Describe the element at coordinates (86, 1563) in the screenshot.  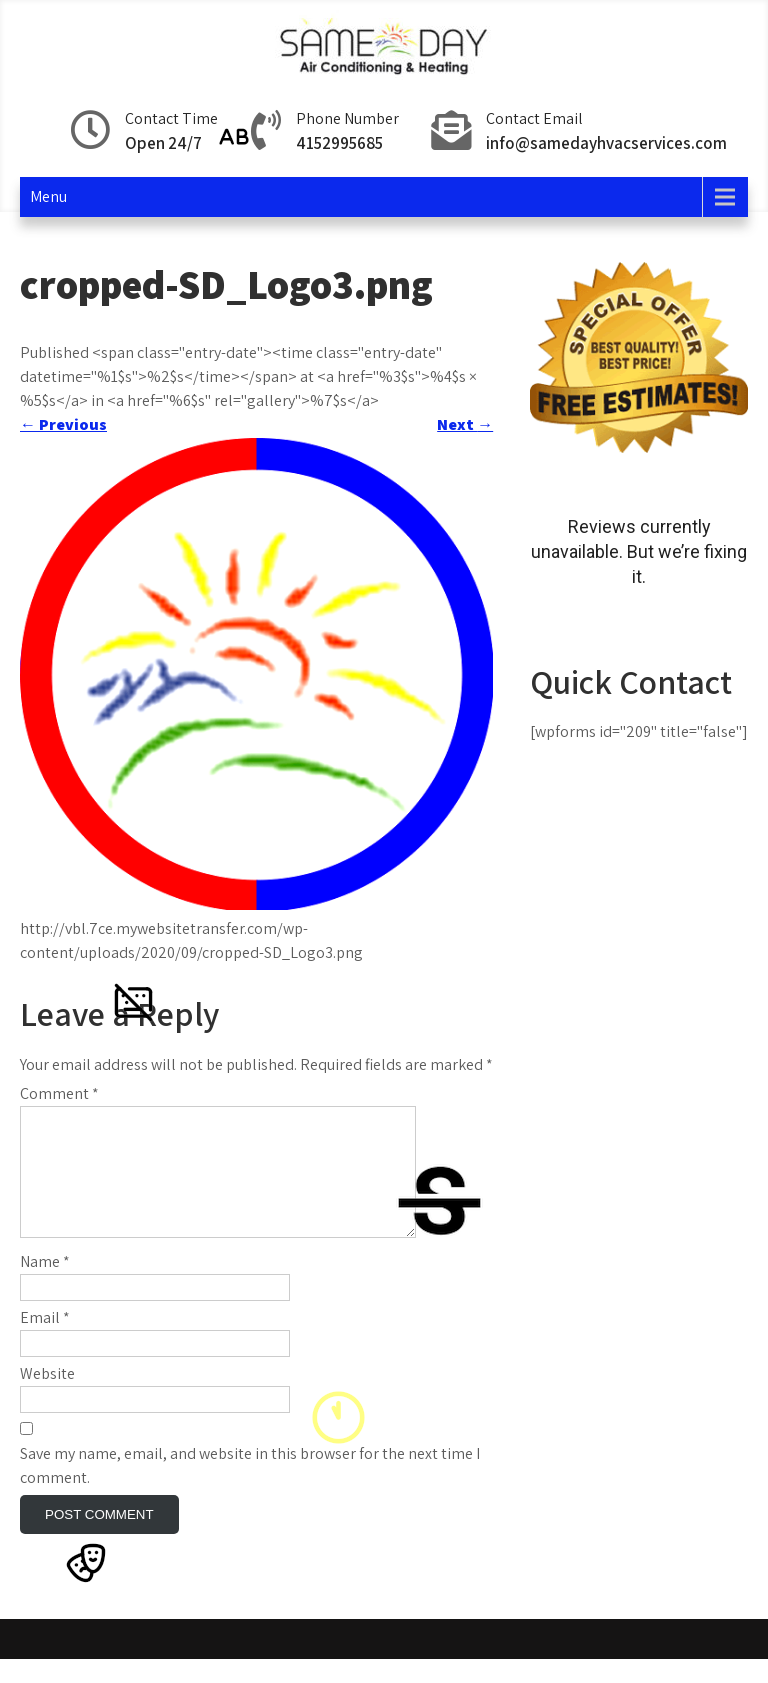
I see `access theater or entertainment content` at that location.